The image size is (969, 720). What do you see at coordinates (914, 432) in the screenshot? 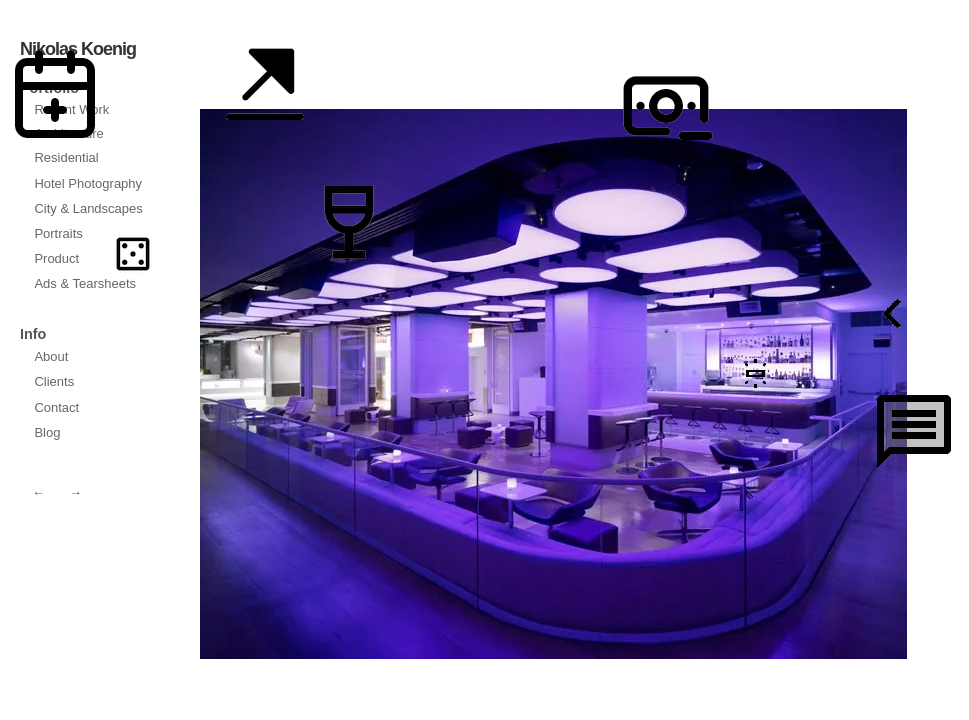
I see `open messaging or chat` at bounding box center [914, 432].